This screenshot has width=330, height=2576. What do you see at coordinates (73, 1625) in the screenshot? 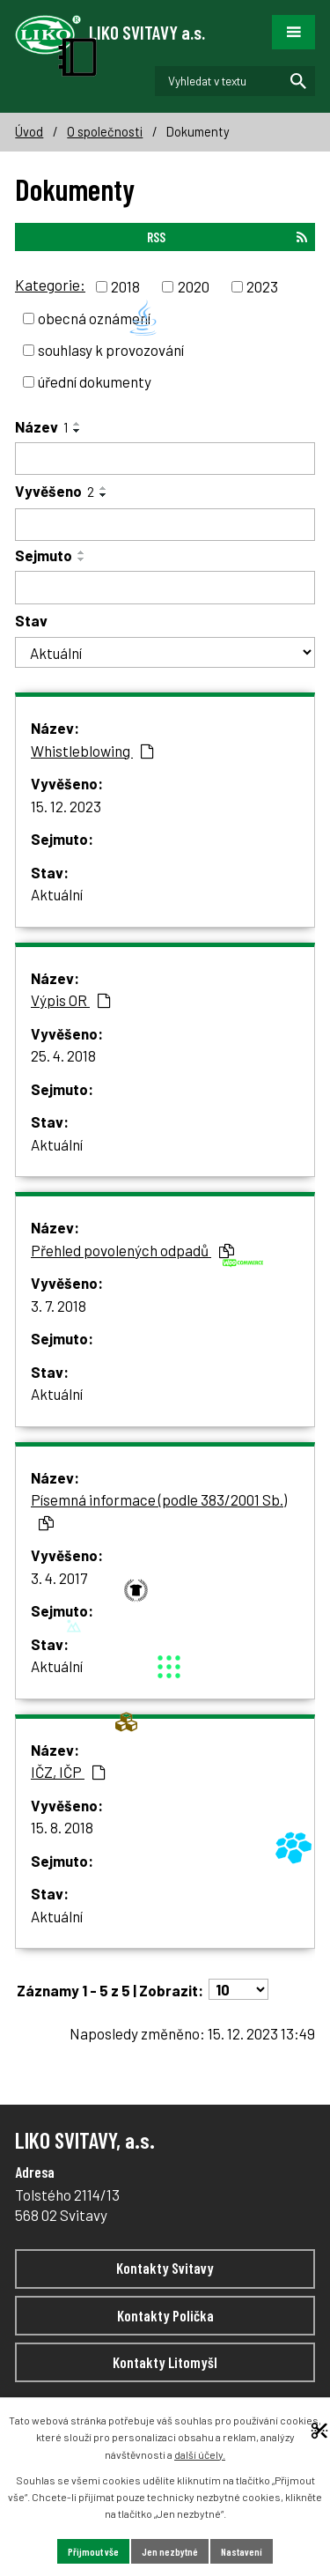
I see `view landscape or nature photos` at bounding box center [73, 1625].